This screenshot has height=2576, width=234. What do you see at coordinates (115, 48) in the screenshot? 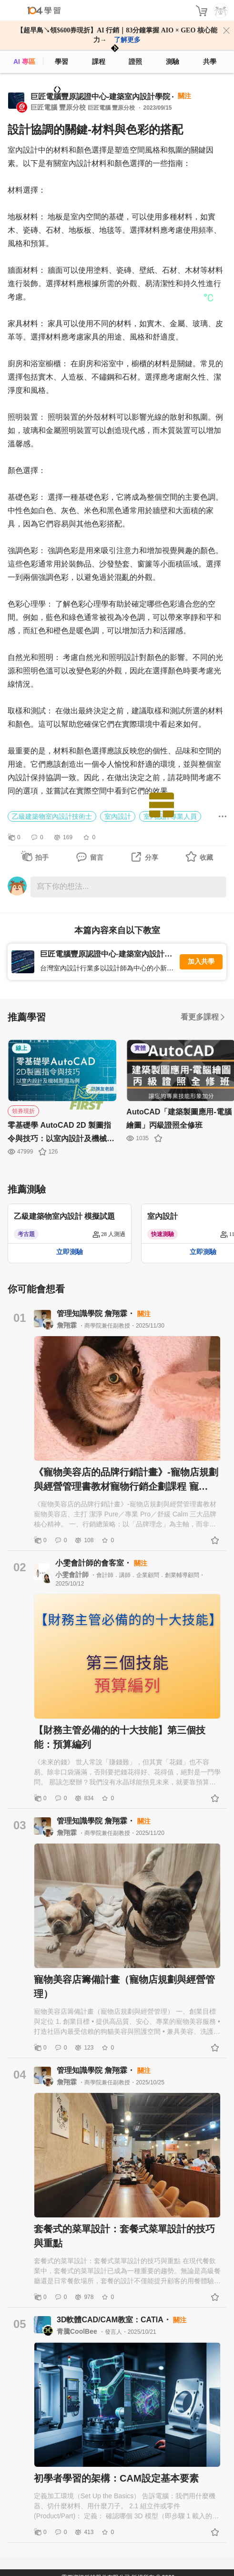
I see `git version control logo` at bounding box center [115, 48].